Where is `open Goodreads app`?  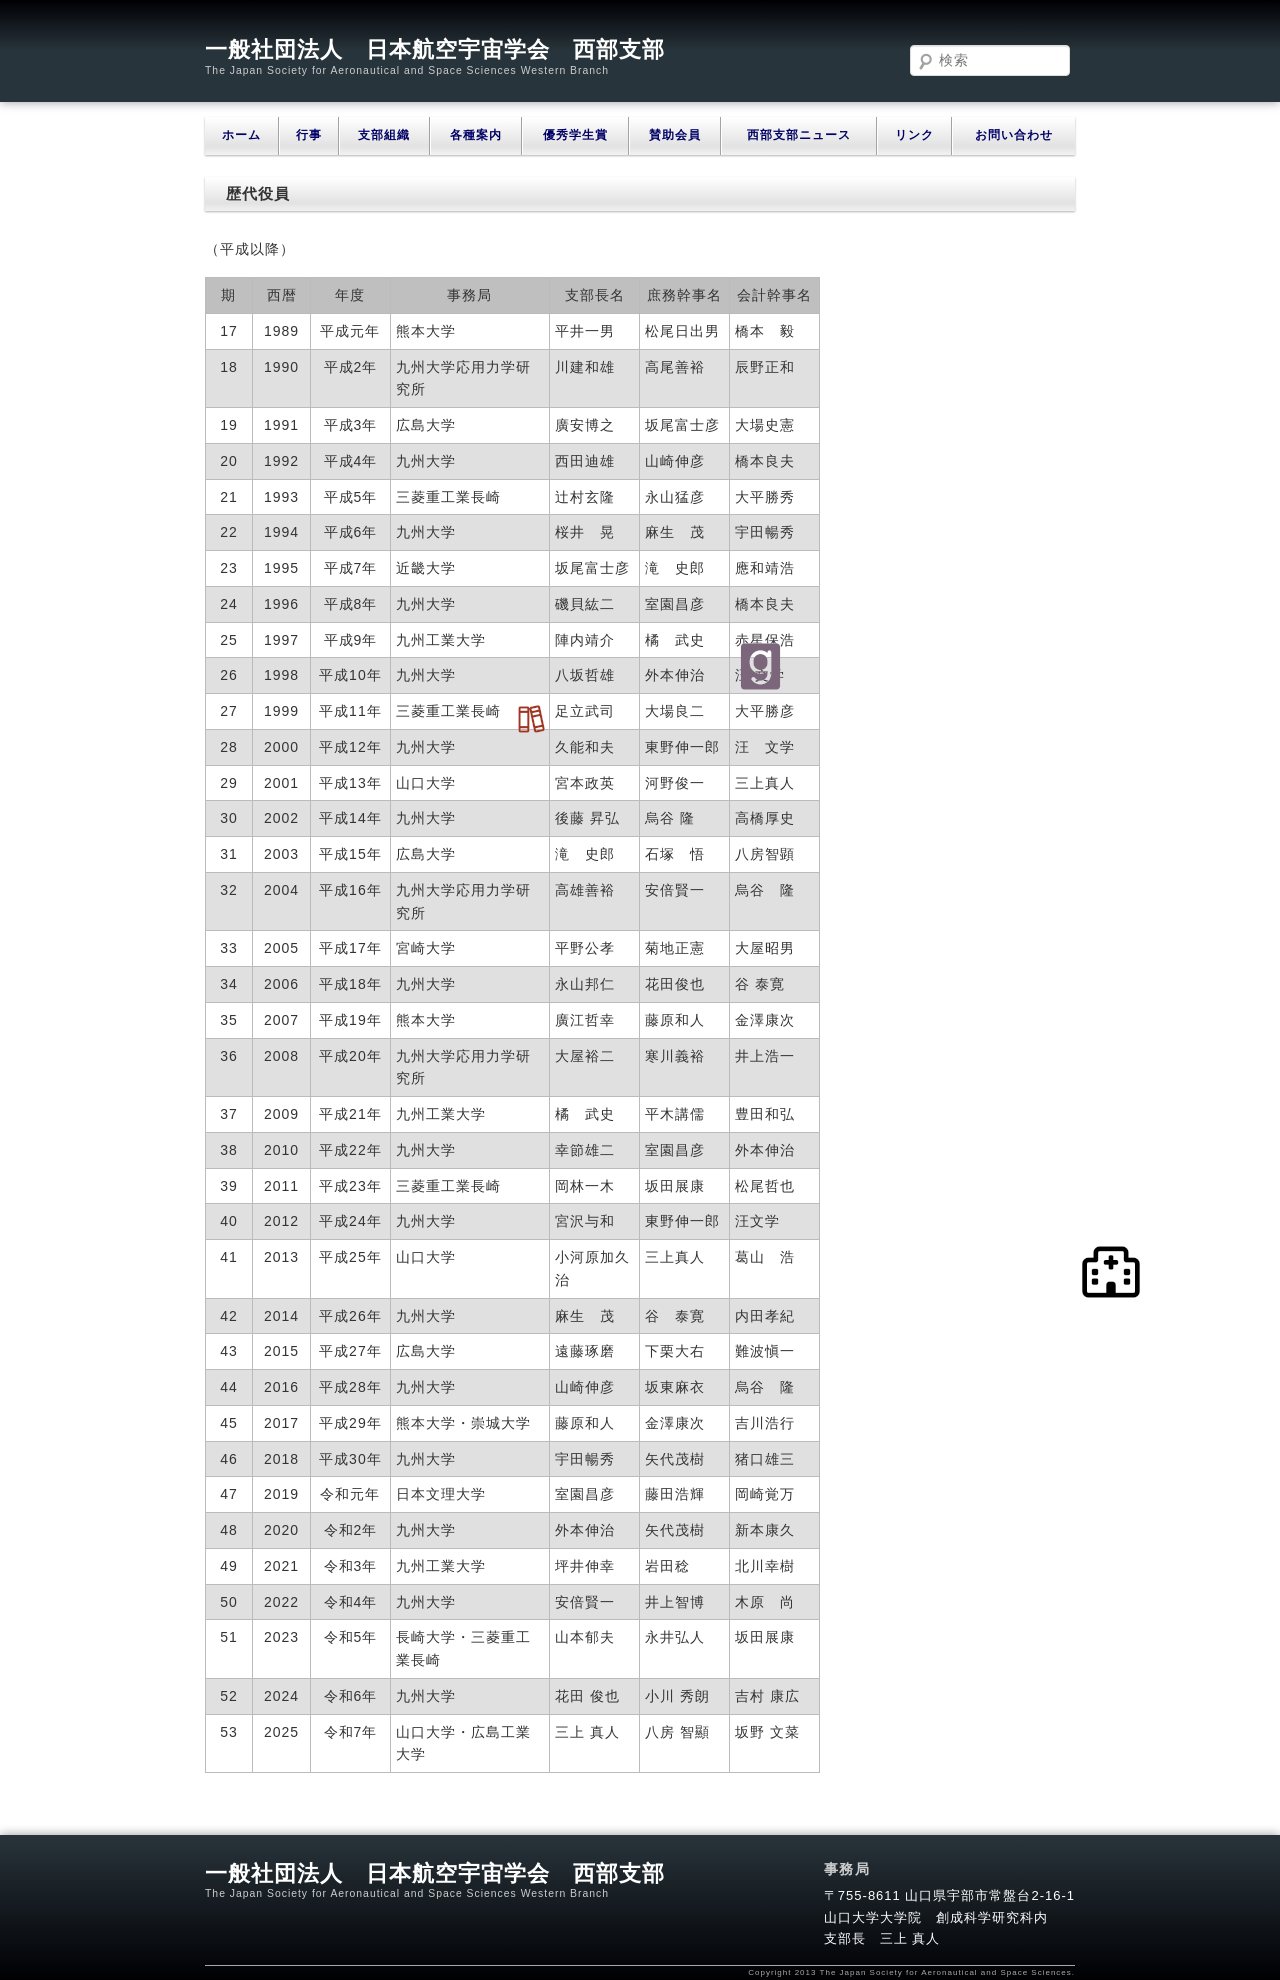
open Goodreads app is located at coordinates (760, 666).